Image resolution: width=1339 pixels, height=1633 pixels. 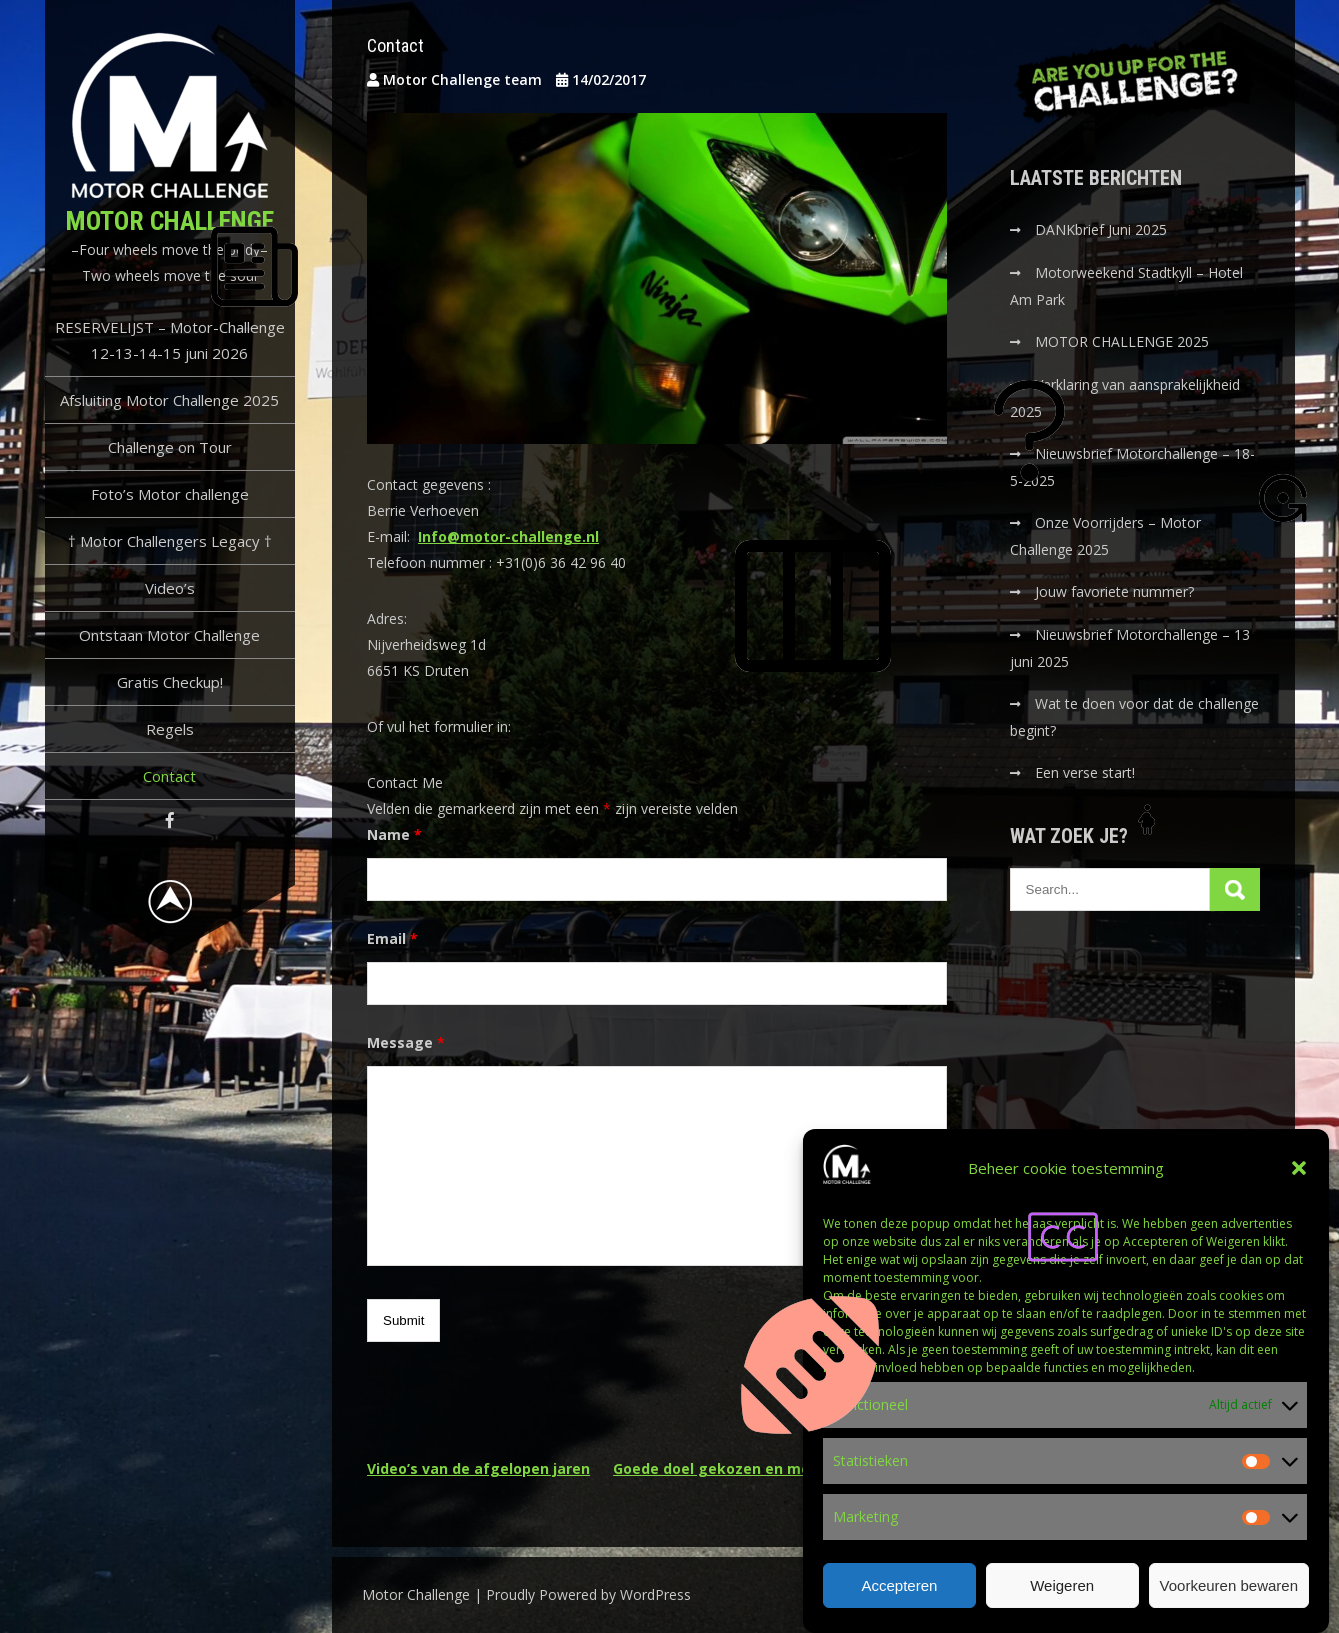 I want to click on rotate or refresh content, so click(x=1283, y=498).